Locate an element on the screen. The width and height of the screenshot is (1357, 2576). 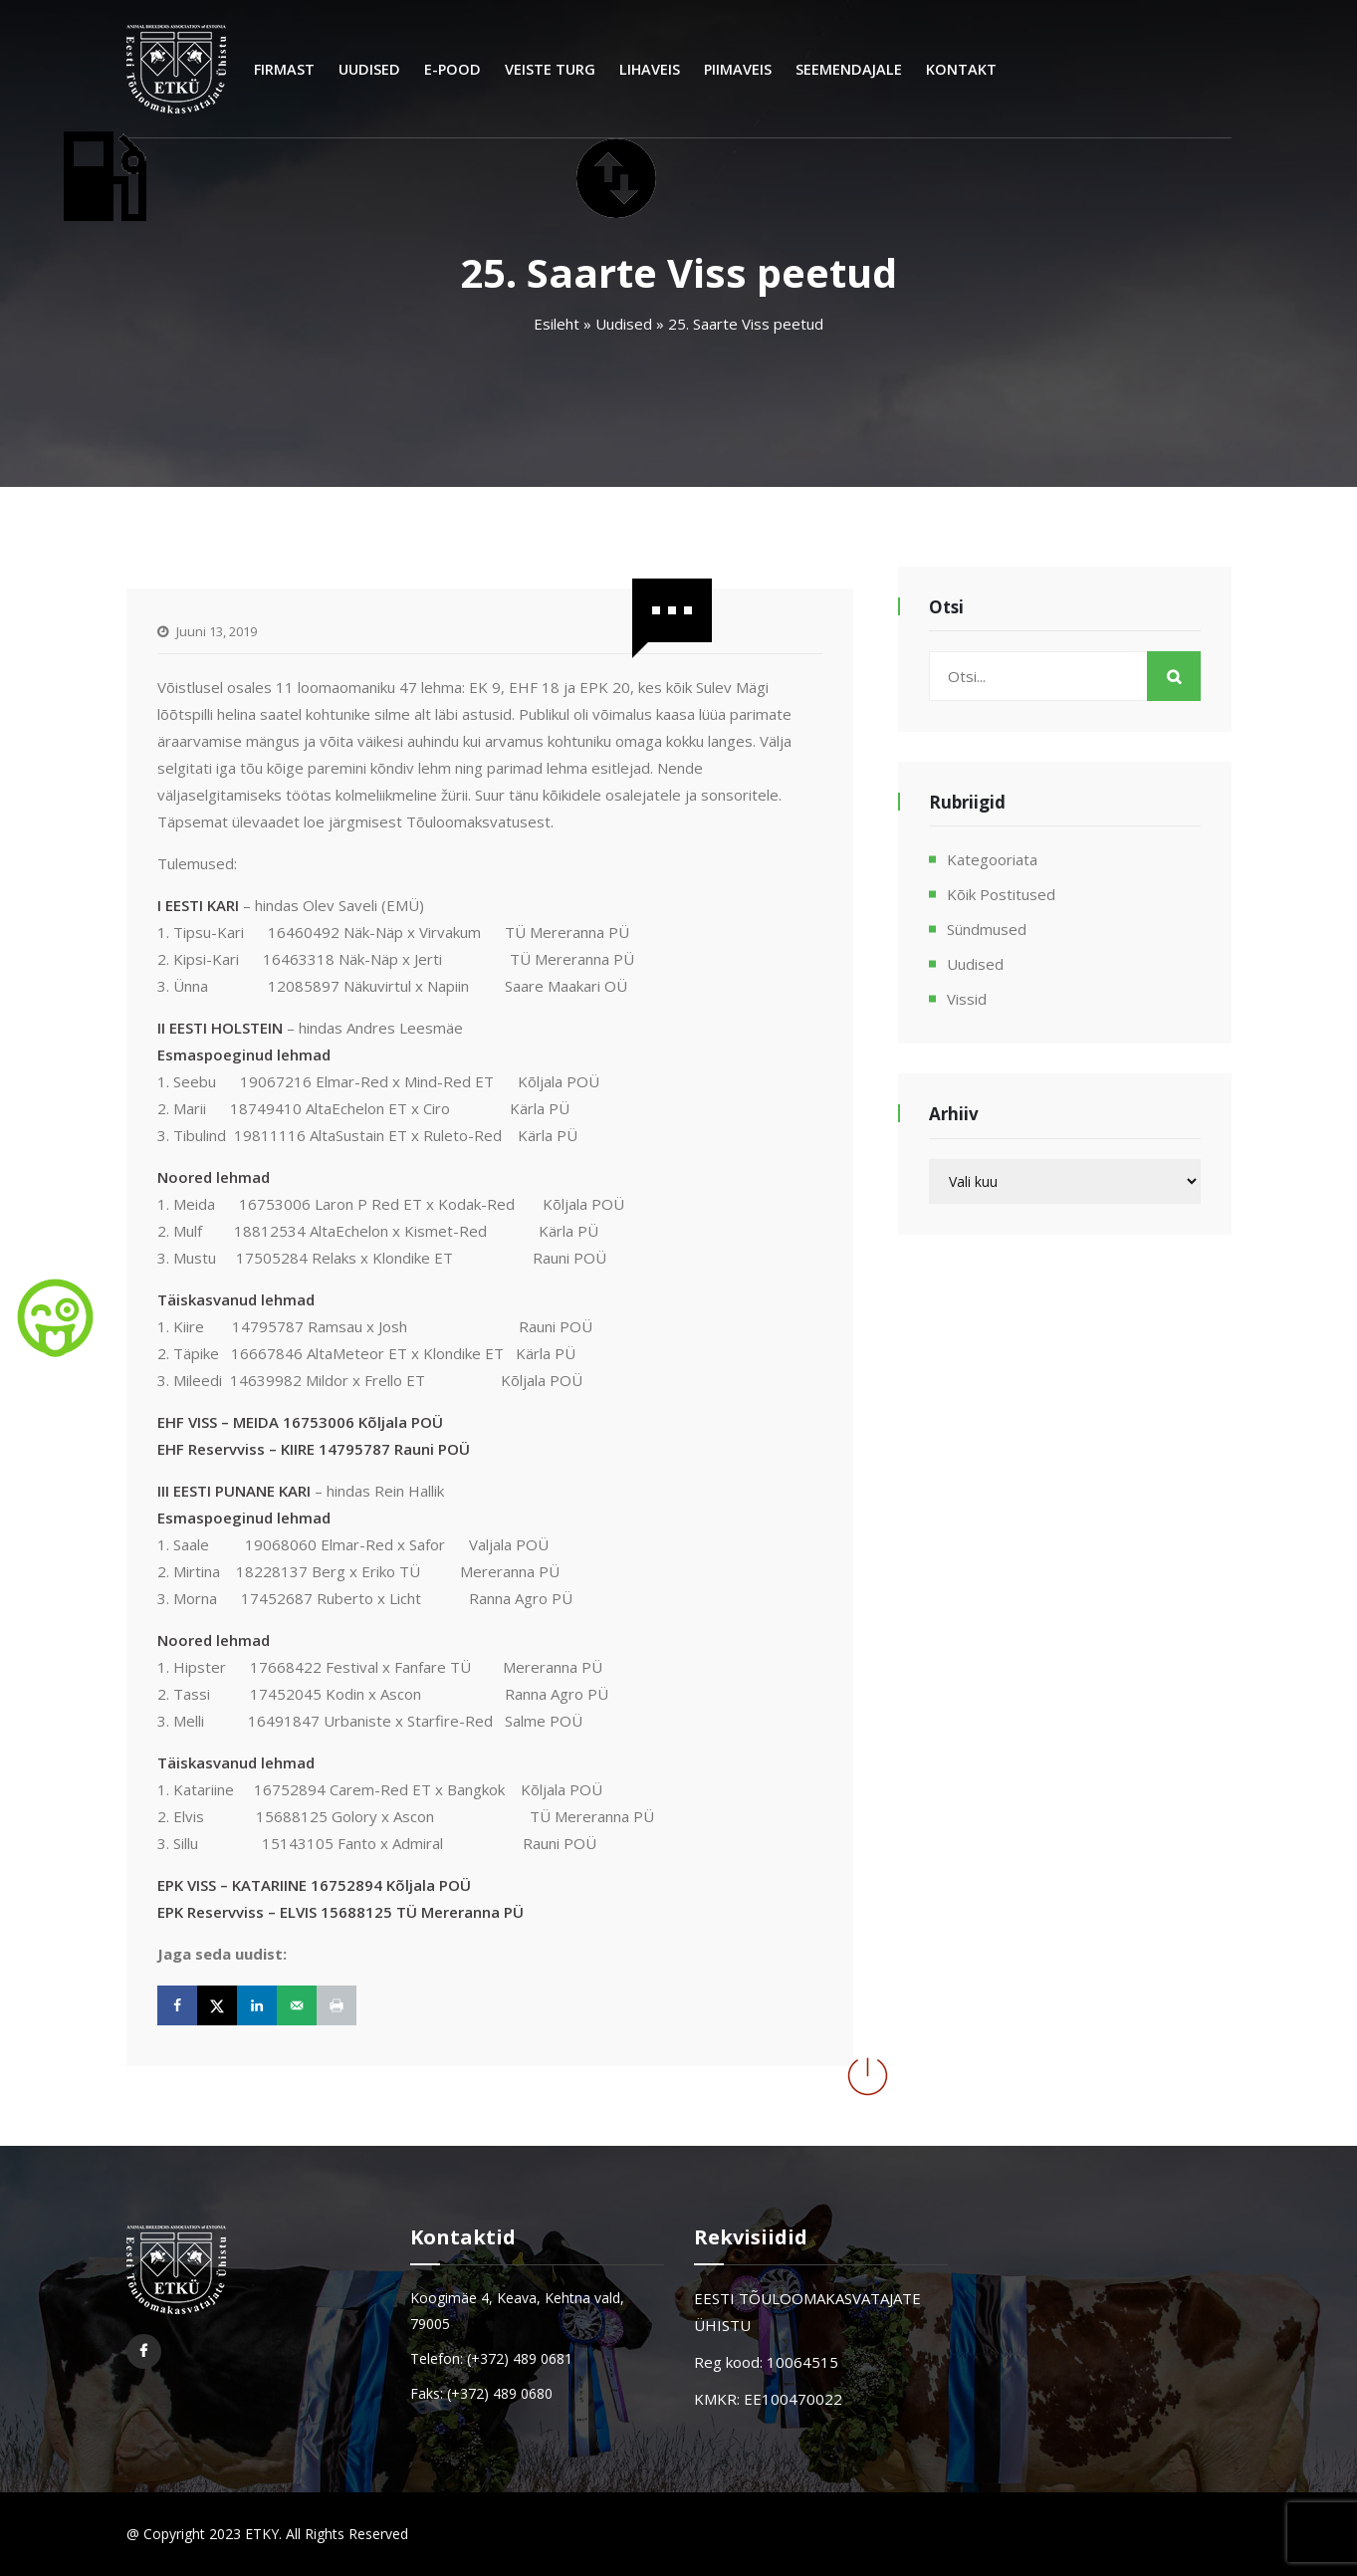
find nearby gas stations is located at coordinates (104, 176).